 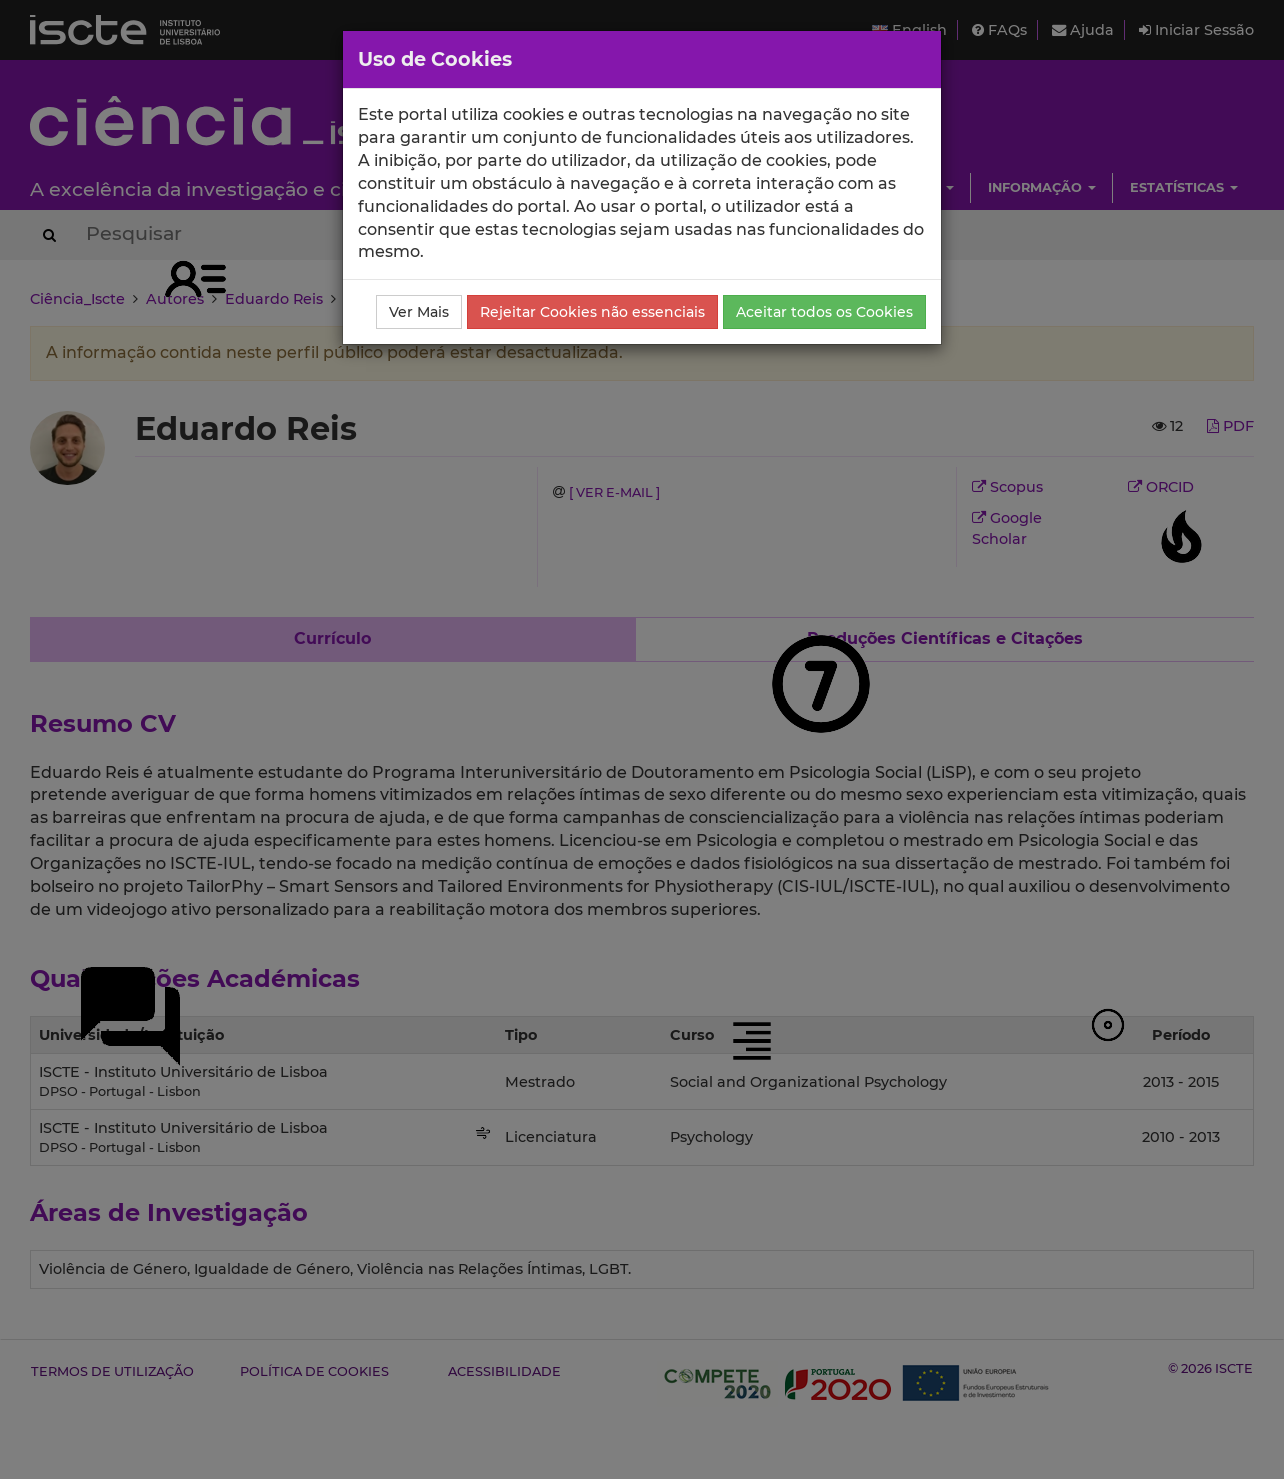 I want to click on view user list or directory, so click(x=195, y=279).